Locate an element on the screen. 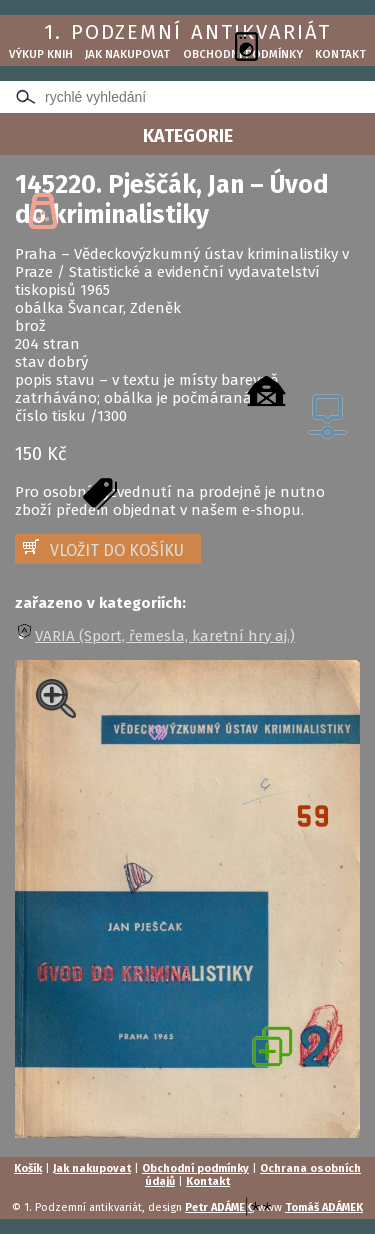 The image size is (375, 1234). access keyframe animation controls is located at coordinates (158, 733).